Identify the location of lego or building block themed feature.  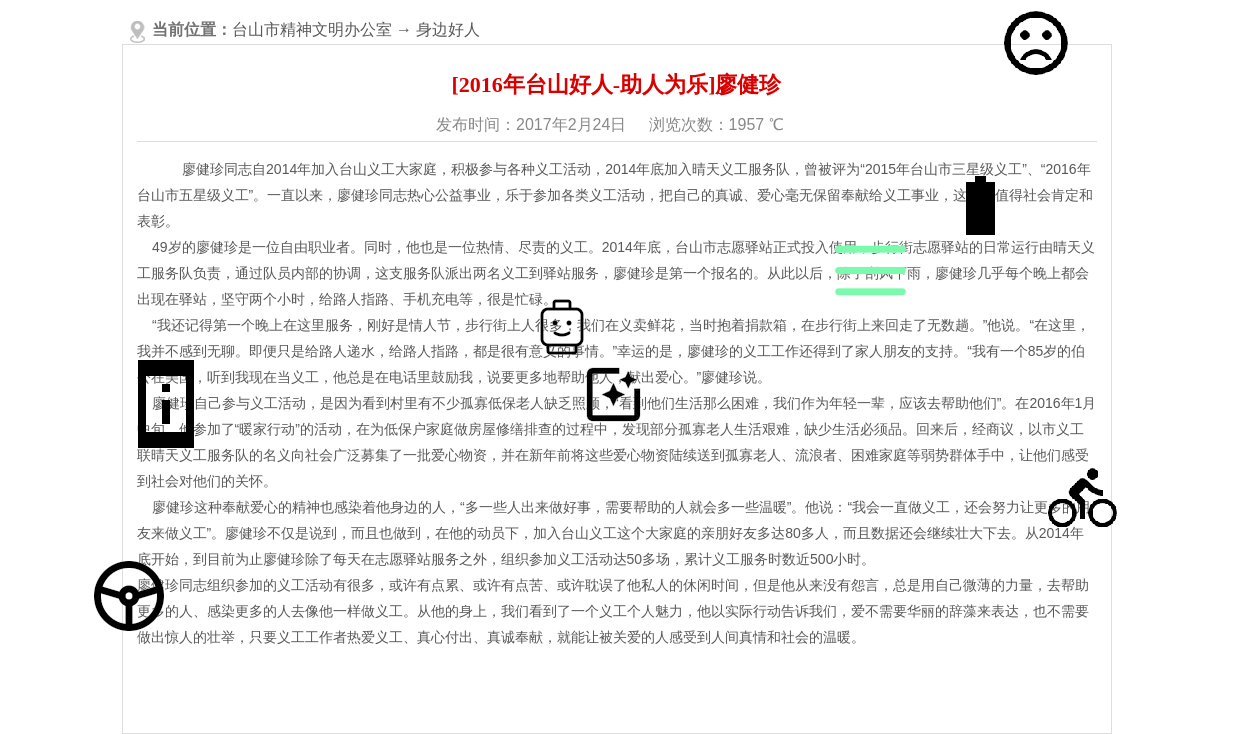
(562, 327).